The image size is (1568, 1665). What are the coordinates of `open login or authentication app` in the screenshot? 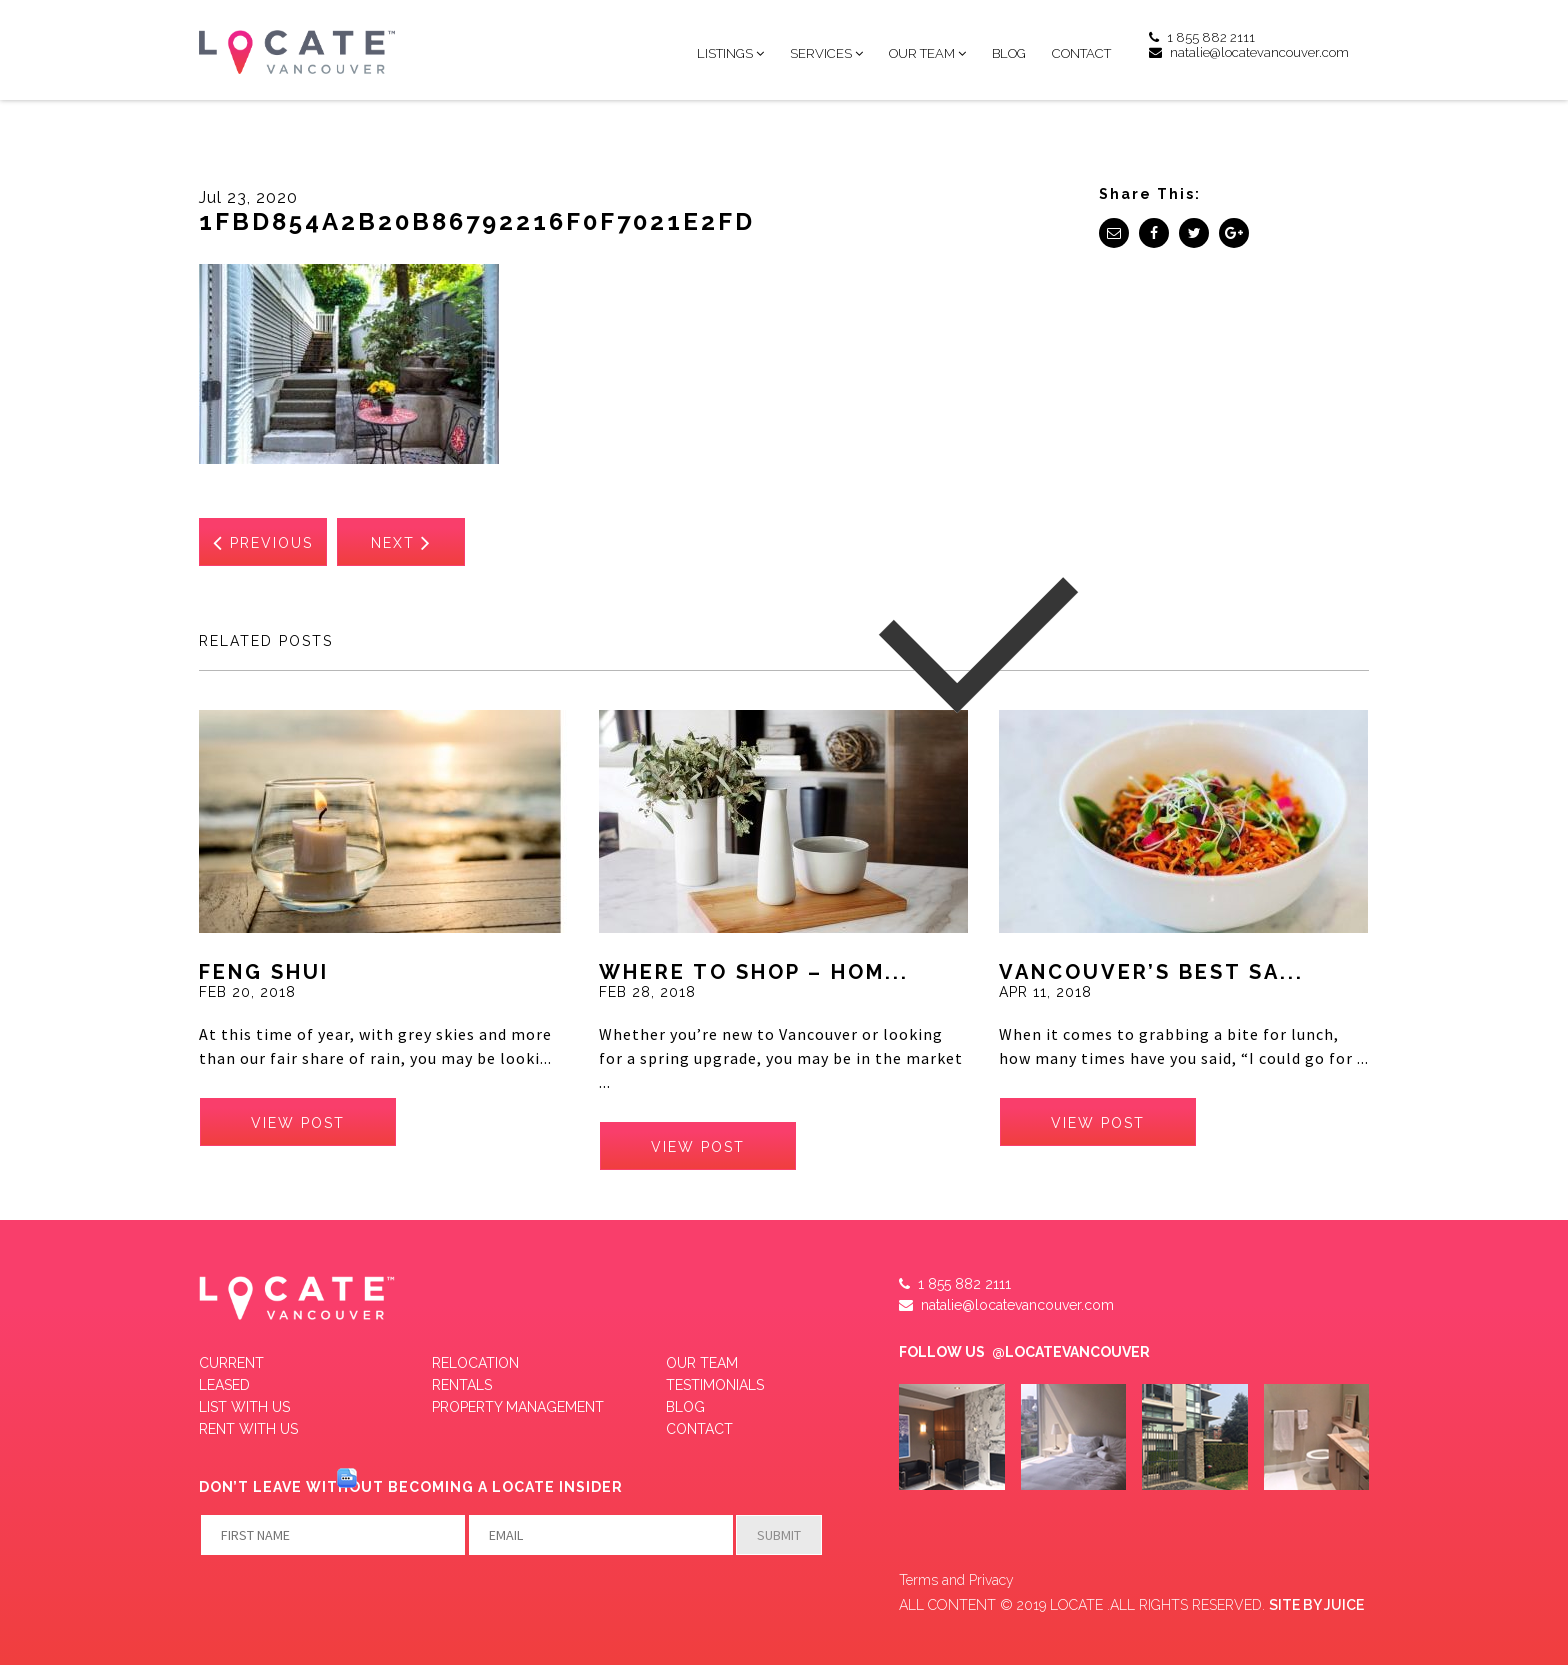 It's located at (347, 1478).